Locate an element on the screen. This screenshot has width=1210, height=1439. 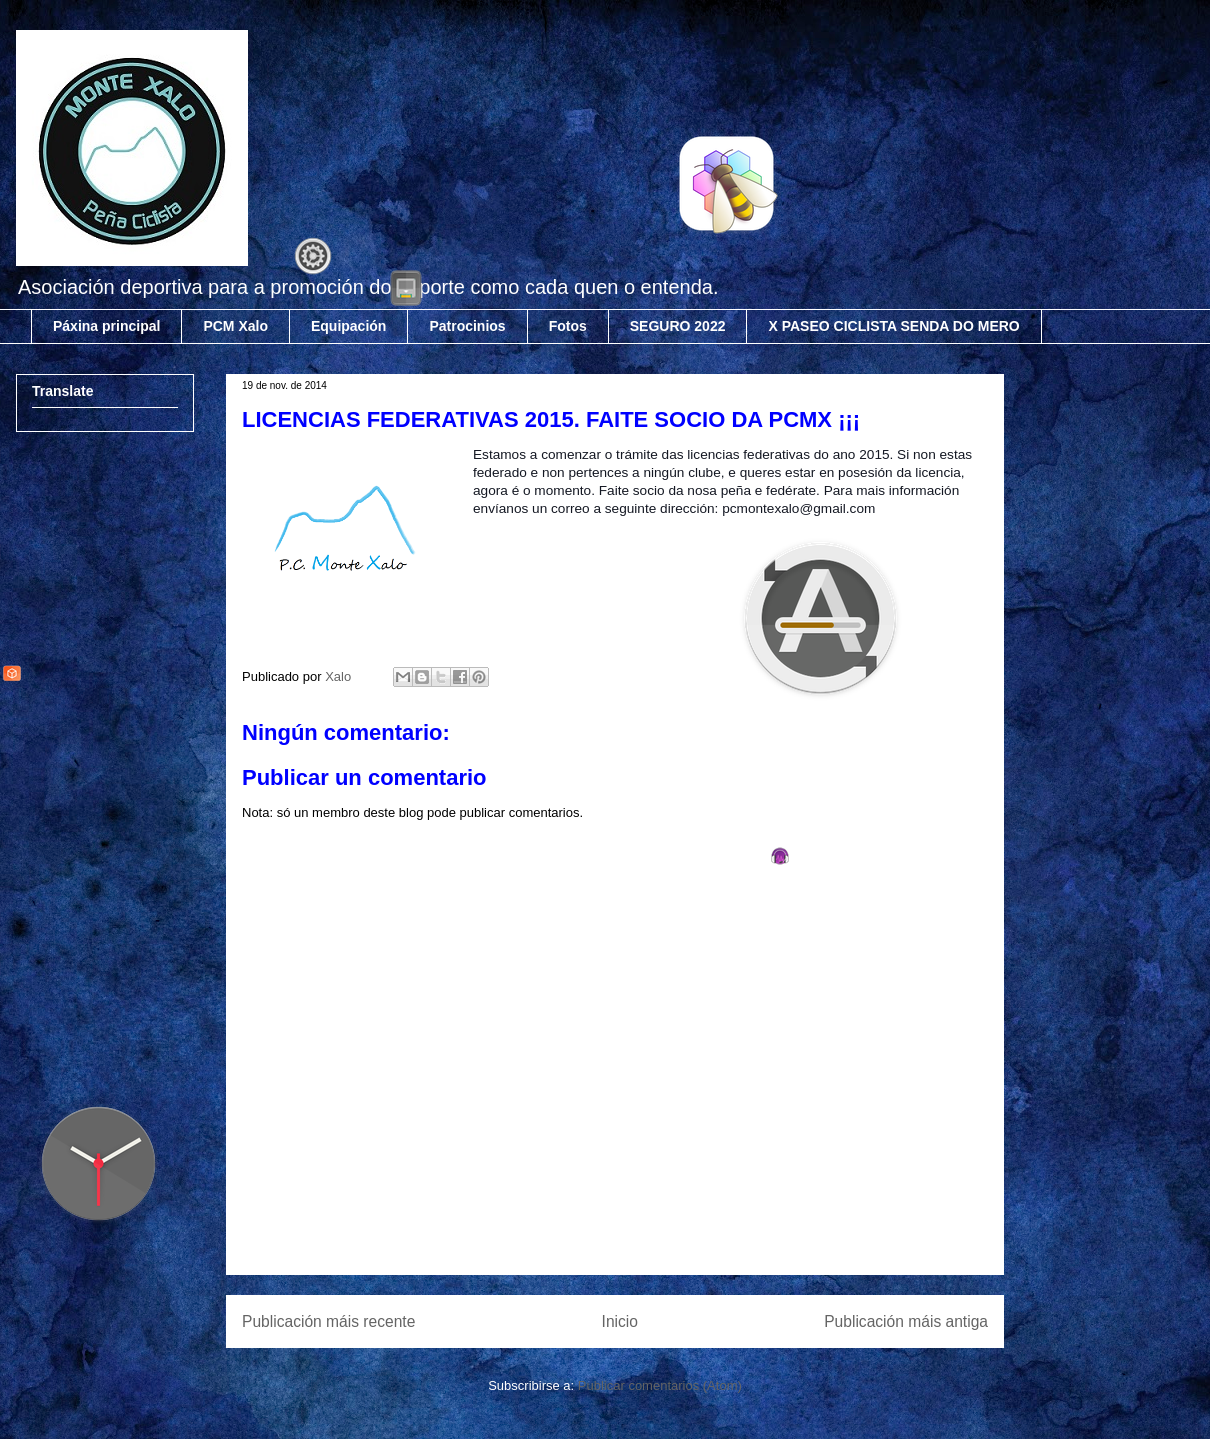
open the clock application is located at coordinates (98, 1163).